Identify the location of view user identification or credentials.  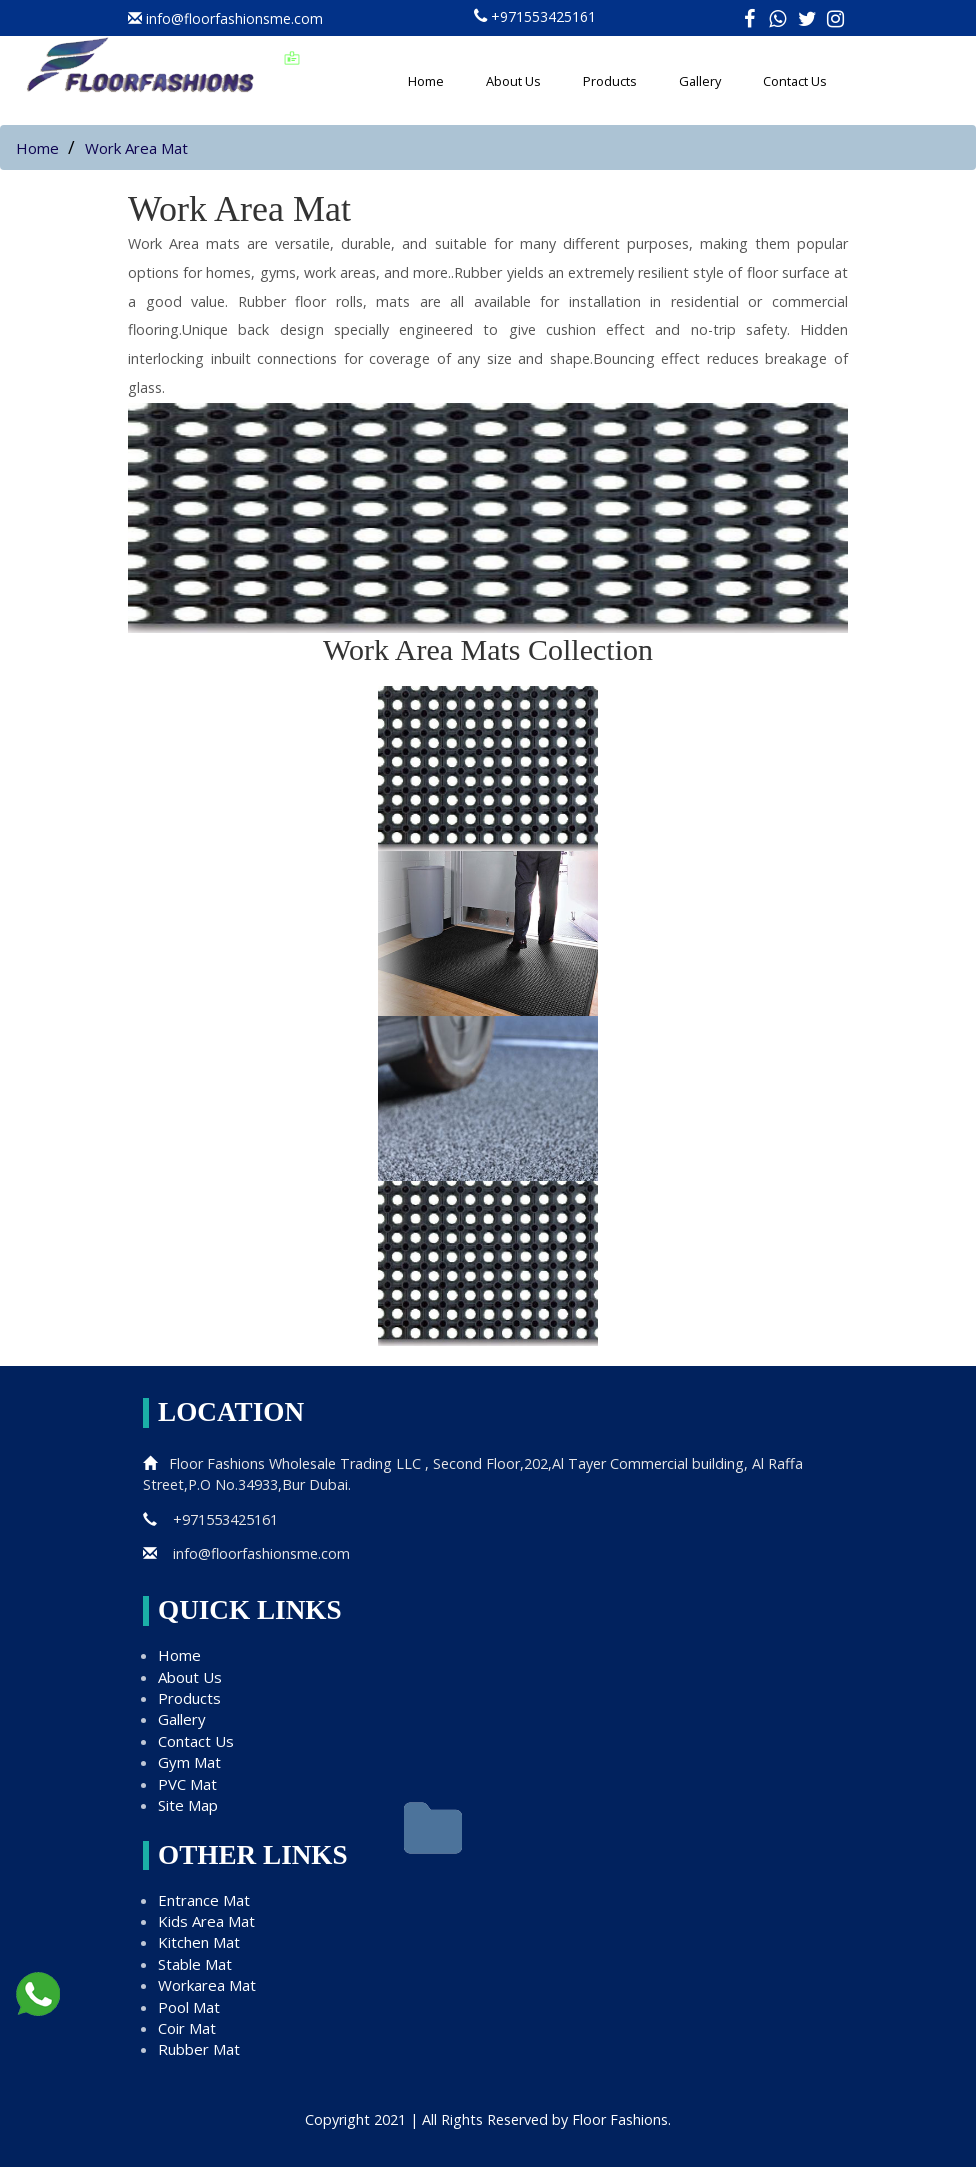
(292, 58).